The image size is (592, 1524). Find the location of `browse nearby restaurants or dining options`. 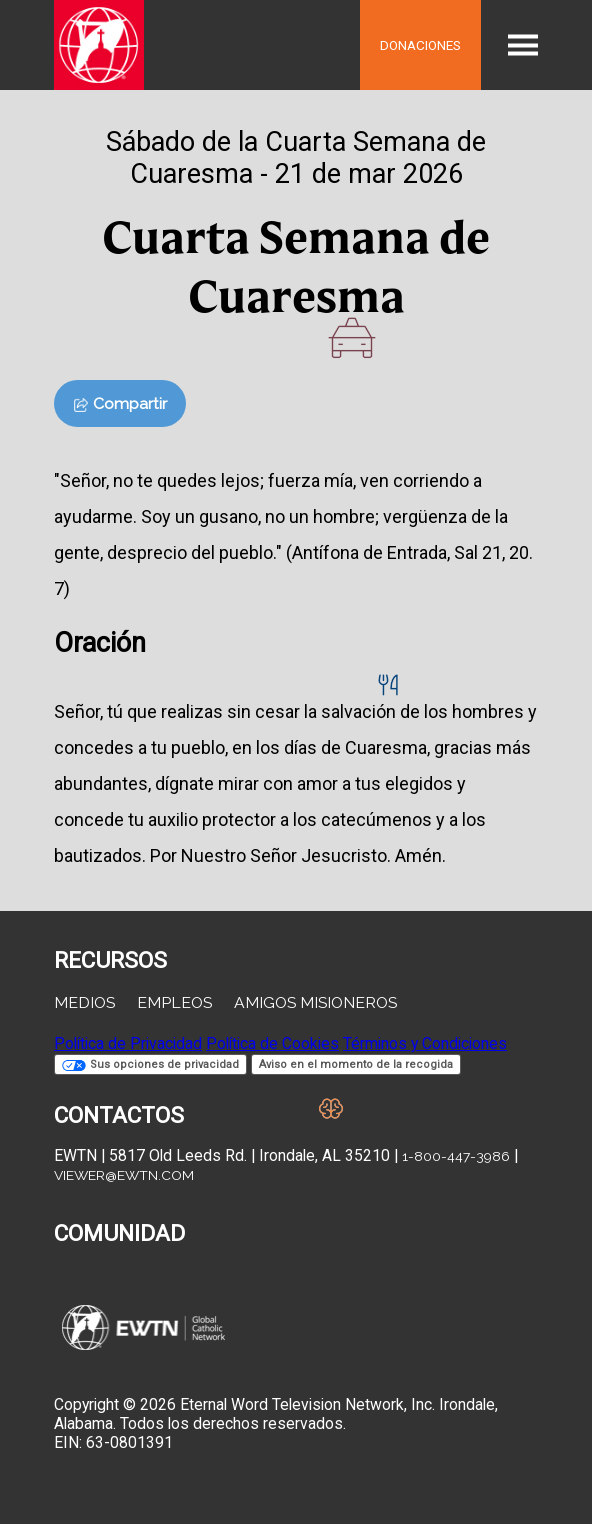

browse nearby restaurants or dining options is located at coordinates (388, 684).